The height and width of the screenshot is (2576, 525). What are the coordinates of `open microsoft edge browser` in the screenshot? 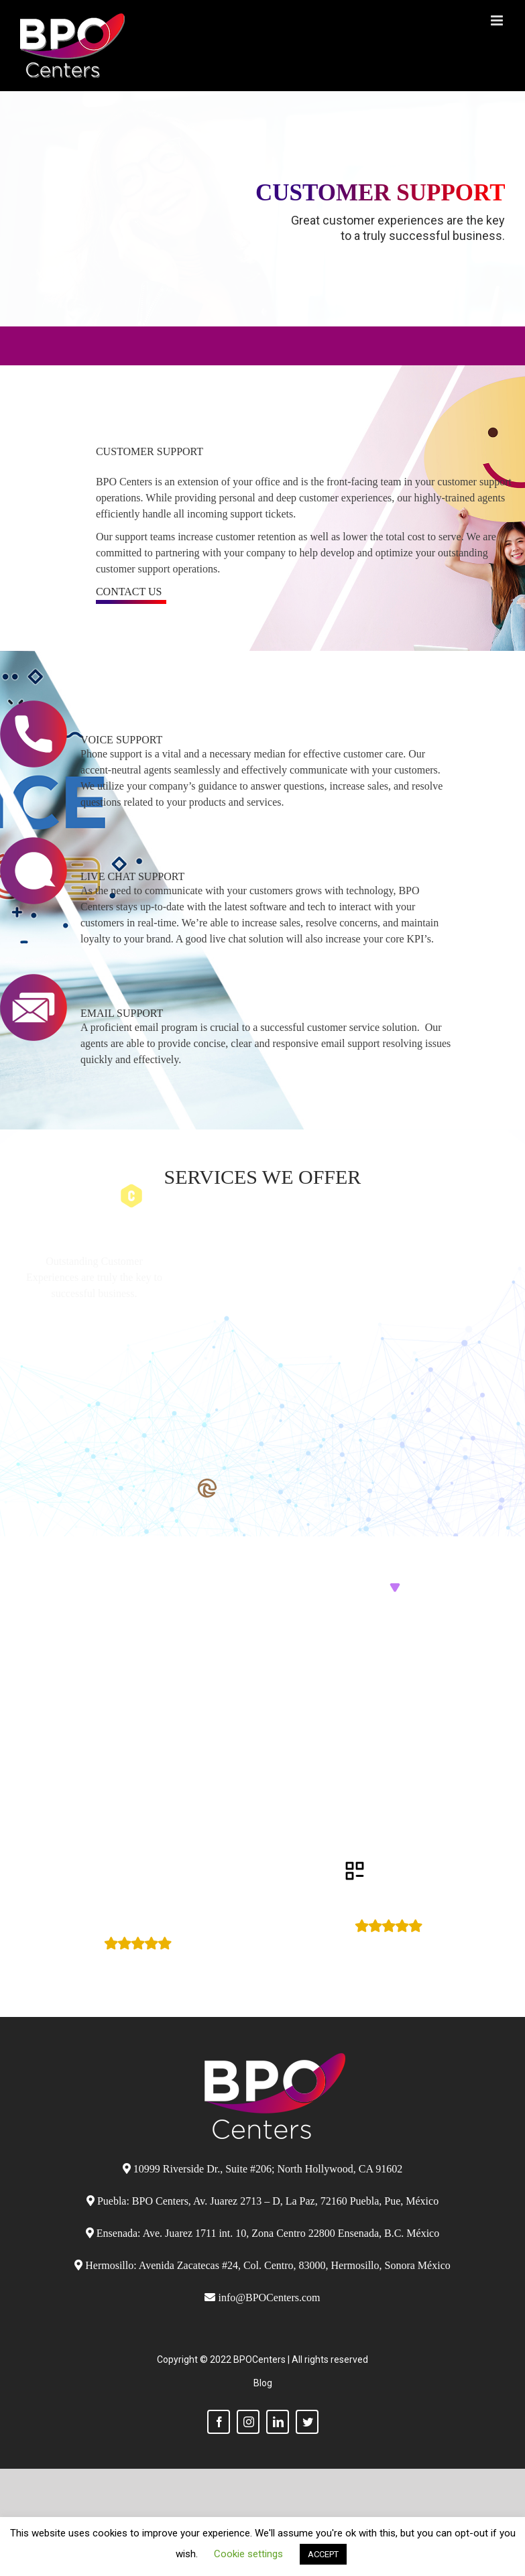 It's located at (207, 1488).